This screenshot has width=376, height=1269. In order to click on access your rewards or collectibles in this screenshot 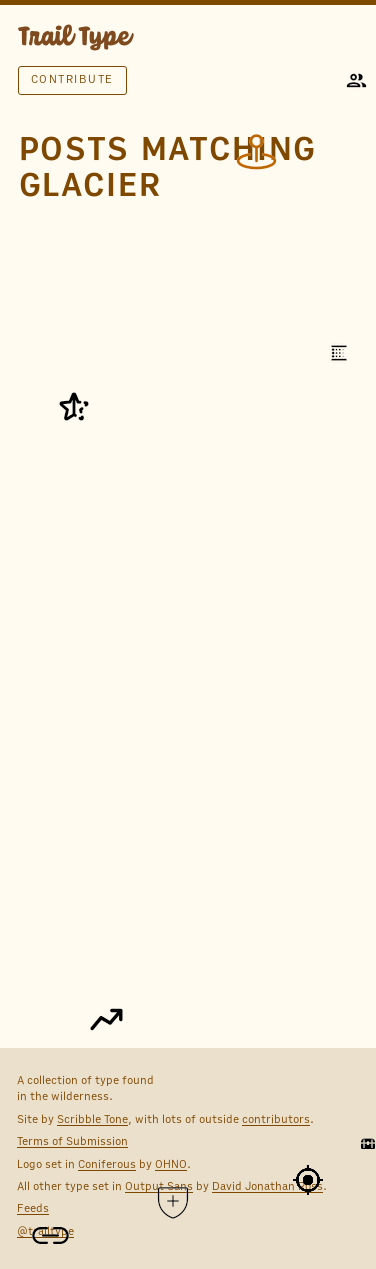, I will do `click(368, 1144)`.